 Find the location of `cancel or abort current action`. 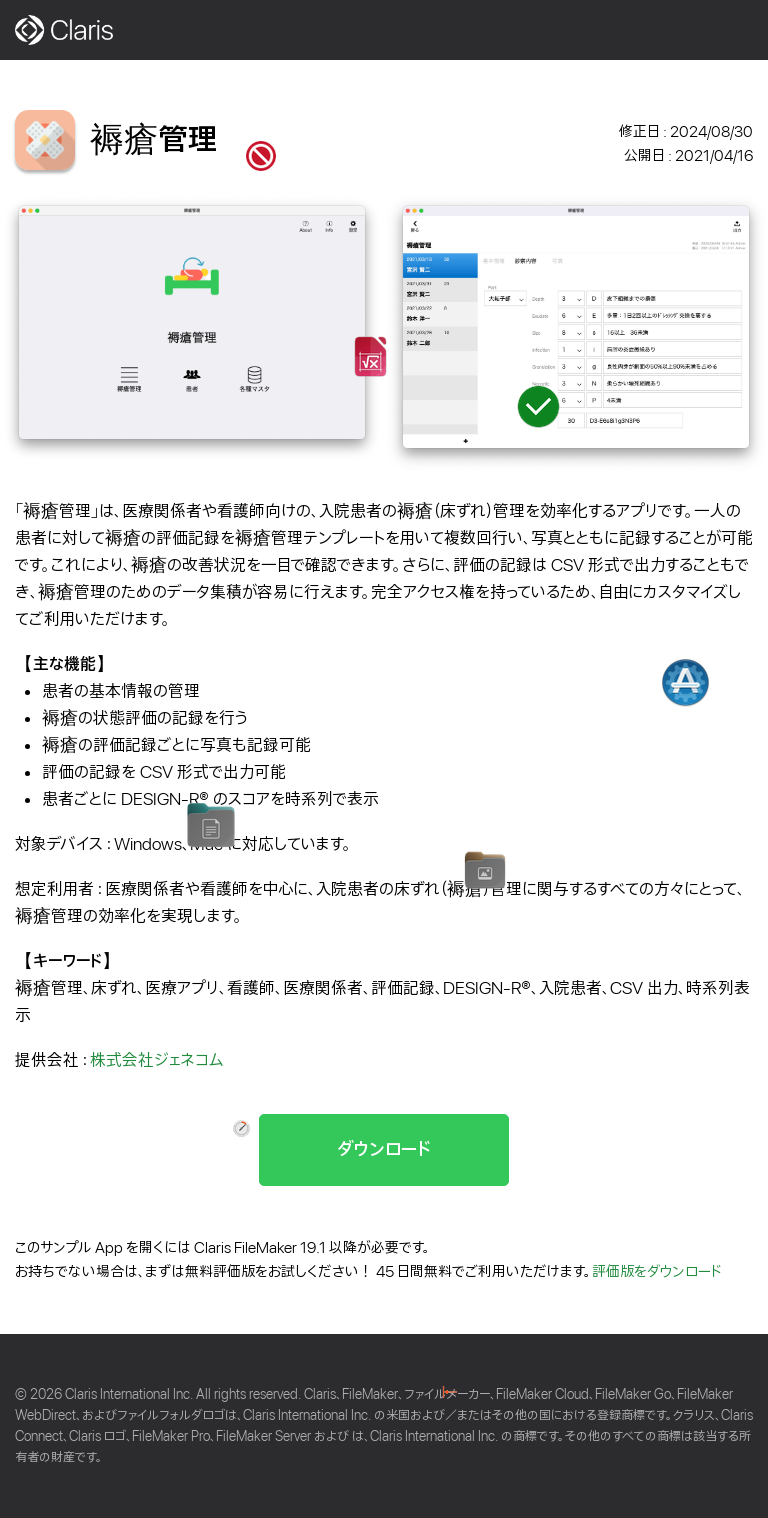

cancel or abort current action is located at coordinates (261, 156).